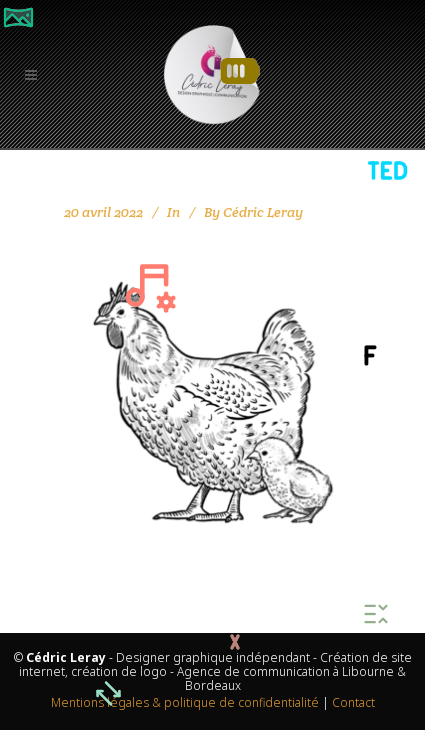 The height and width of the screenshot is (730, 425). I want to click on view panorama or wide-angle photos, so click(18, 17).